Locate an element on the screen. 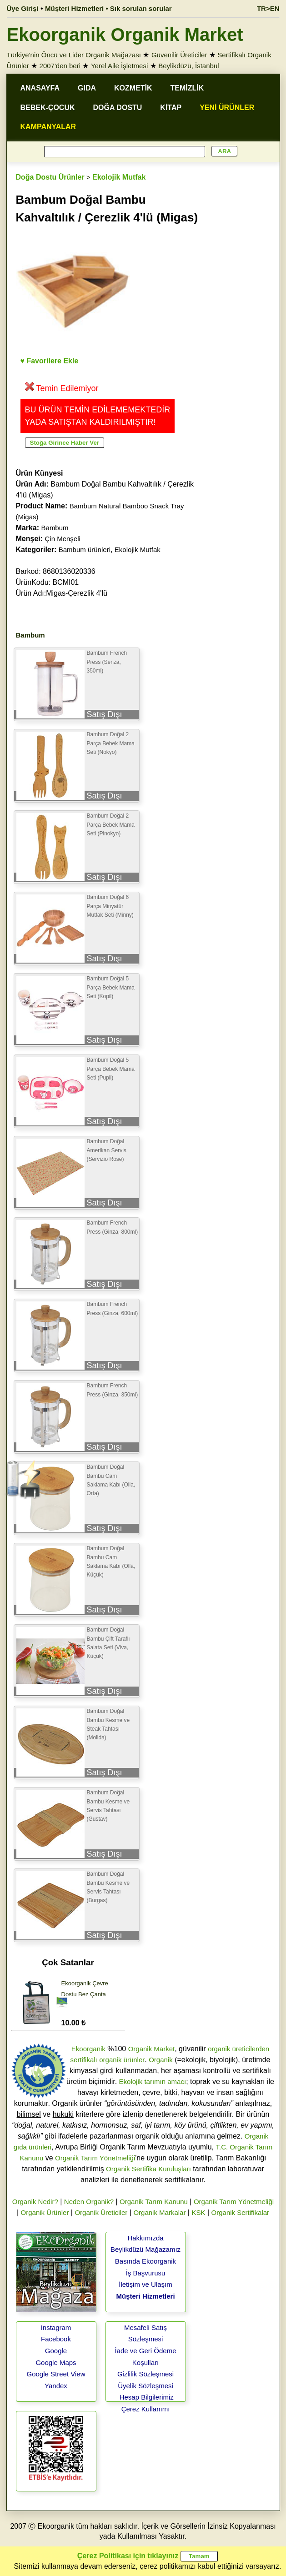 The width and height of the screenshot is (286, 2576). access display settings is located at coordinates (62, 2002).